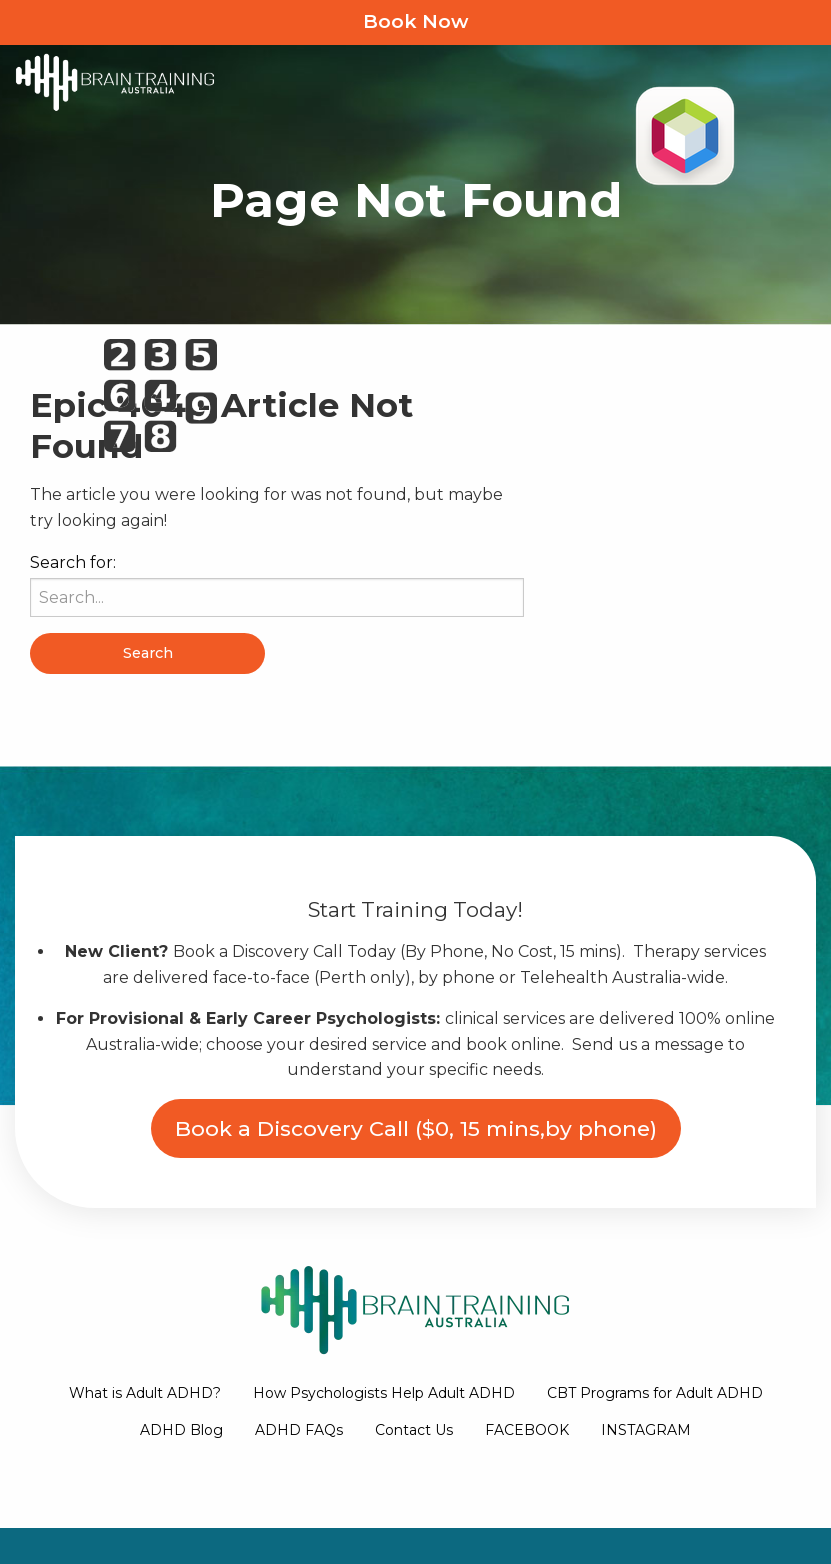  What do you see at coordinates (685, 136) in the screenshot?
I see `open NetBeans IDE` at bounding box center [685, 136].